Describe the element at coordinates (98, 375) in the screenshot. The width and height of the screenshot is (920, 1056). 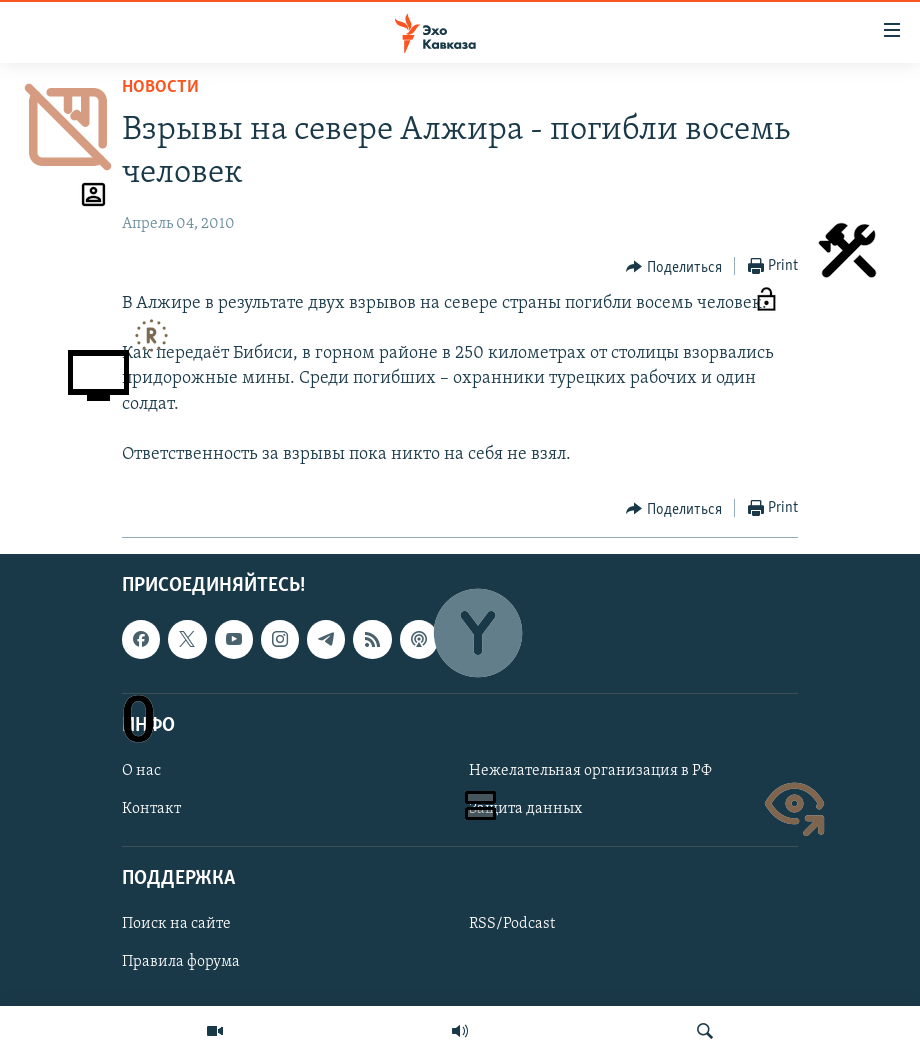
I see `access personal video content` at that location.